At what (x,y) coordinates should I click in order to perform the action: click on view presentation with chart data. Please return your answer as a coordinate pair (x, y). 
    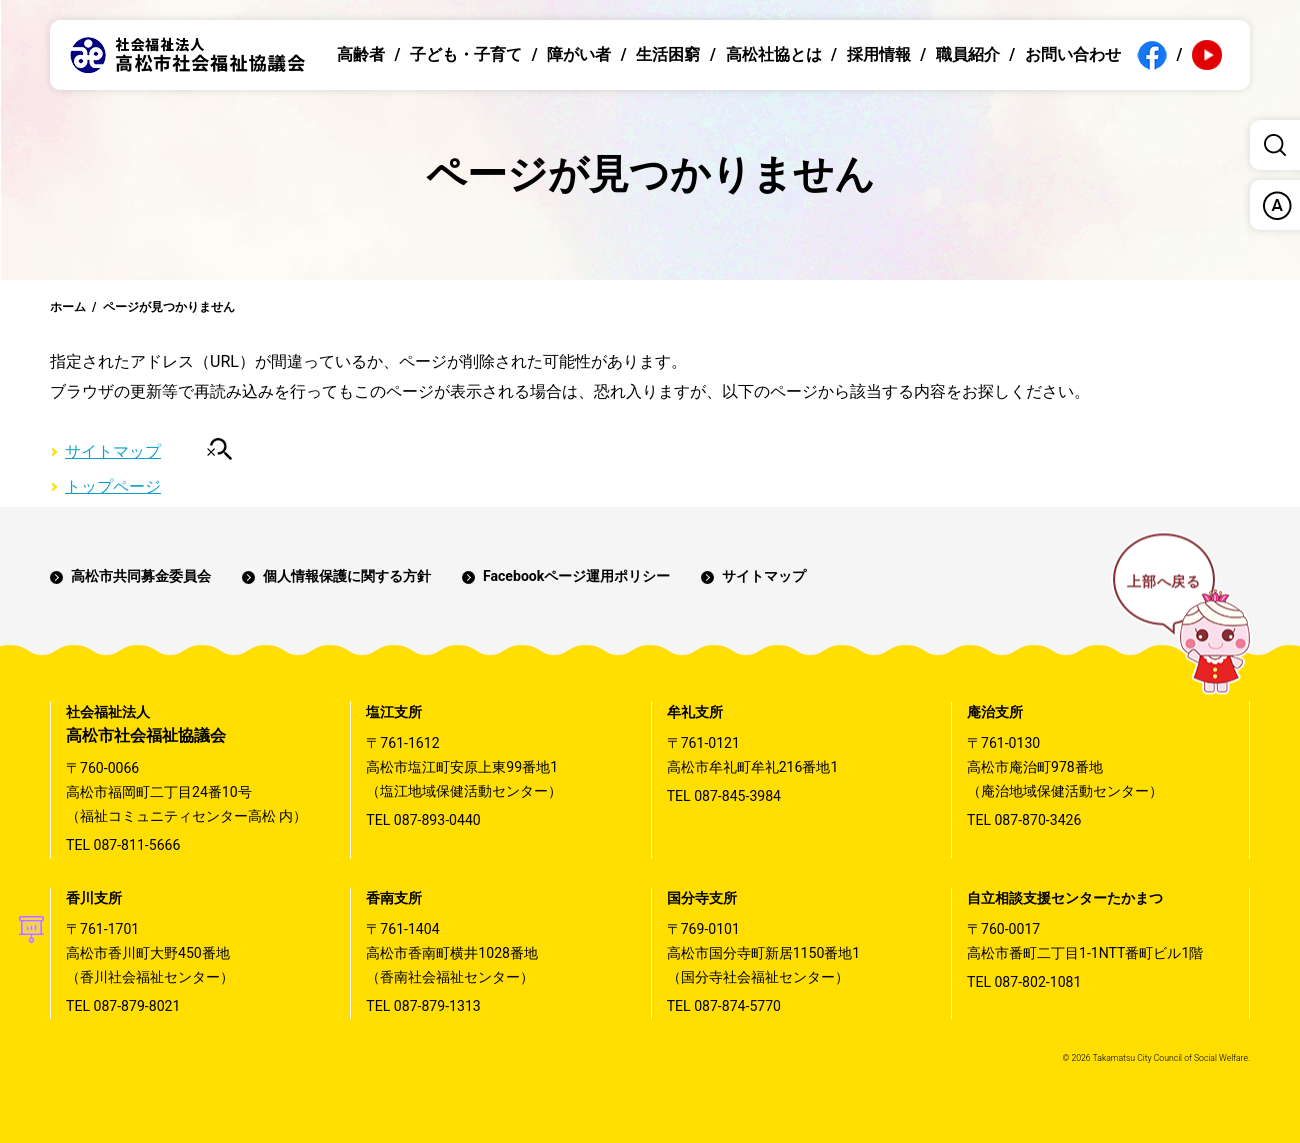
    Looking at the image, I should click on (31, 927).